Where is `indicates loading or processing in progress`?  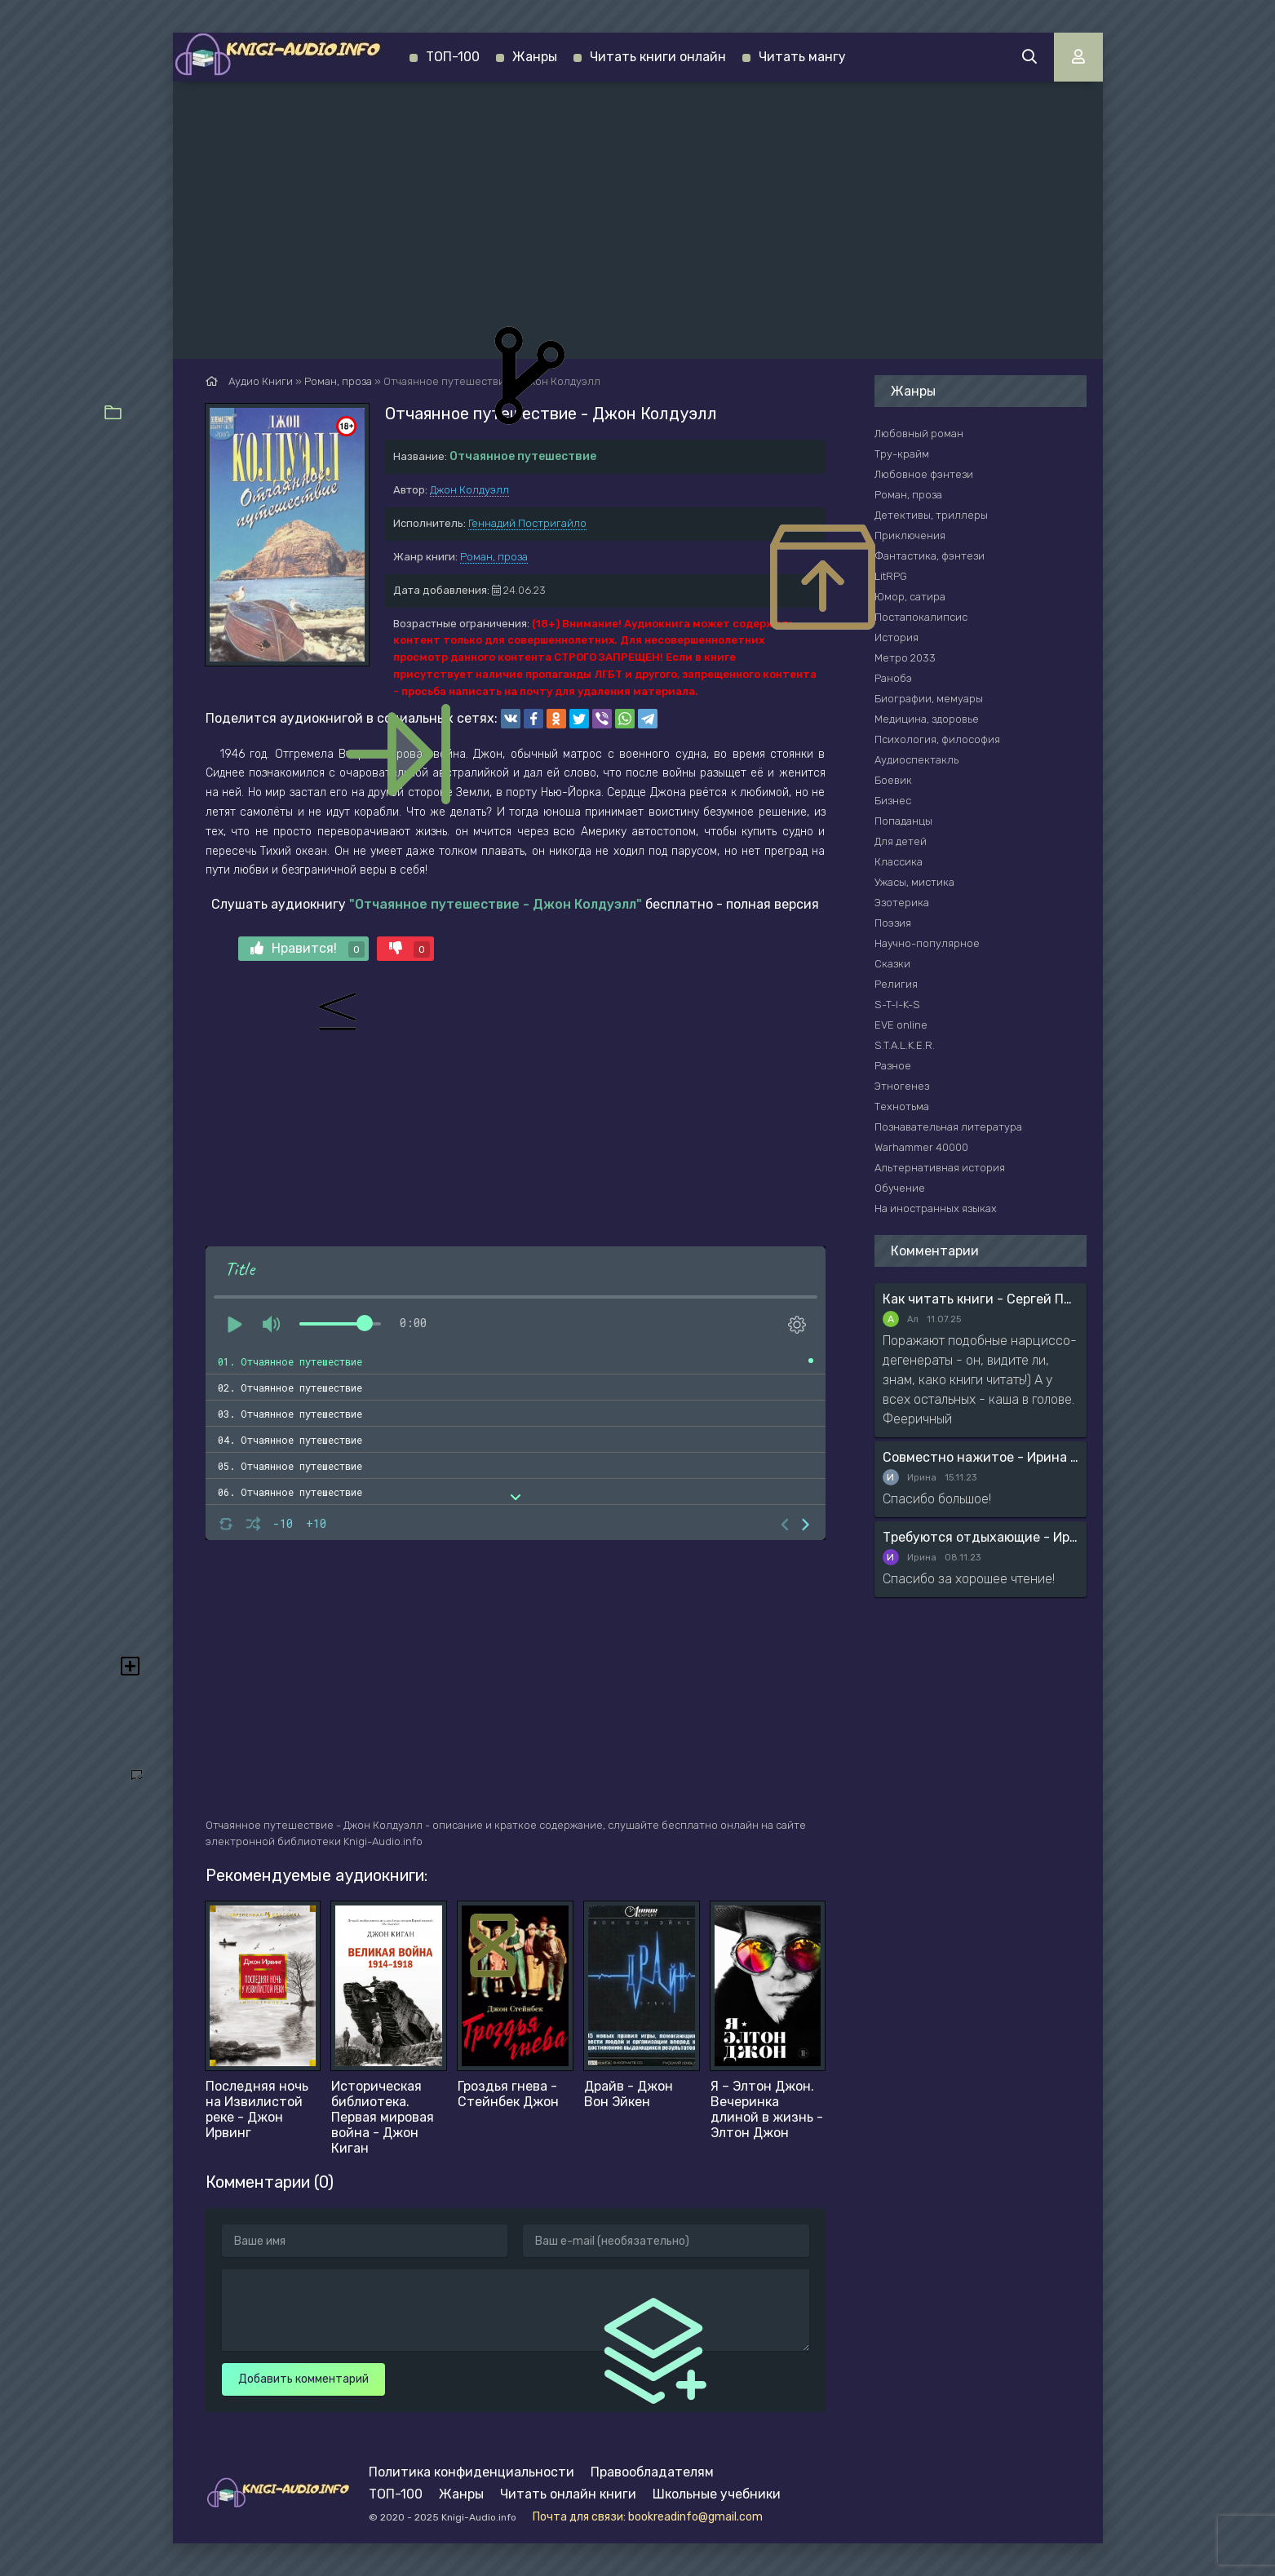 indicates loading or processing in progress is located at coordinates (493, 1945).